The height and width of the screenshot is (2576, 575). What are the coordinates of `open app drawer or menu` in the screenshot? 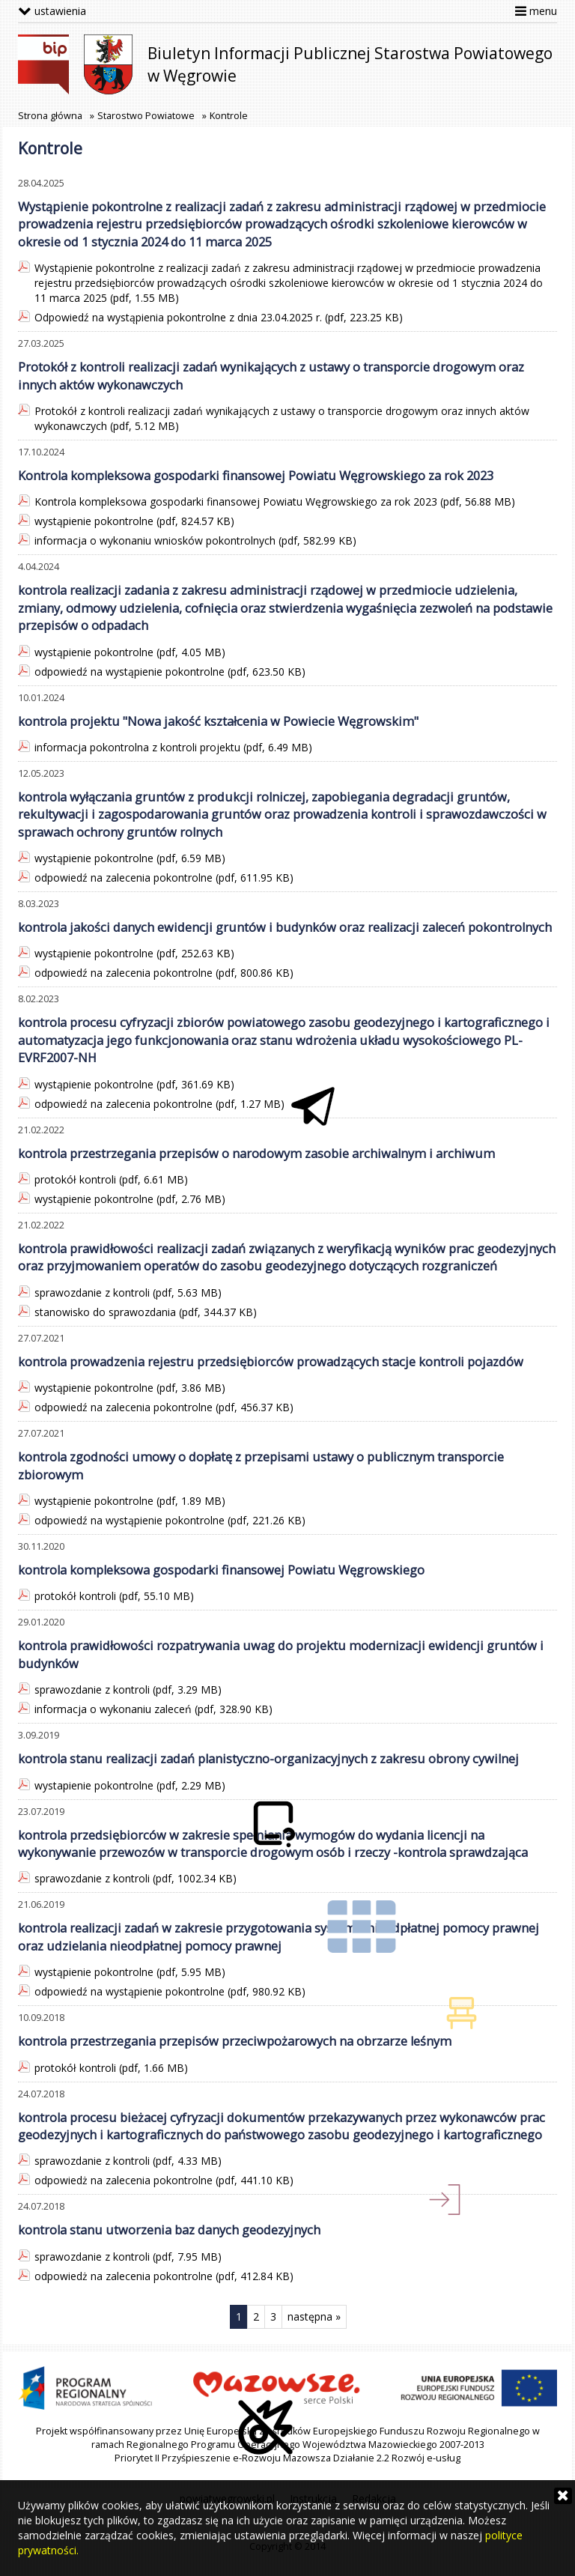 It's located at (362, 1927).